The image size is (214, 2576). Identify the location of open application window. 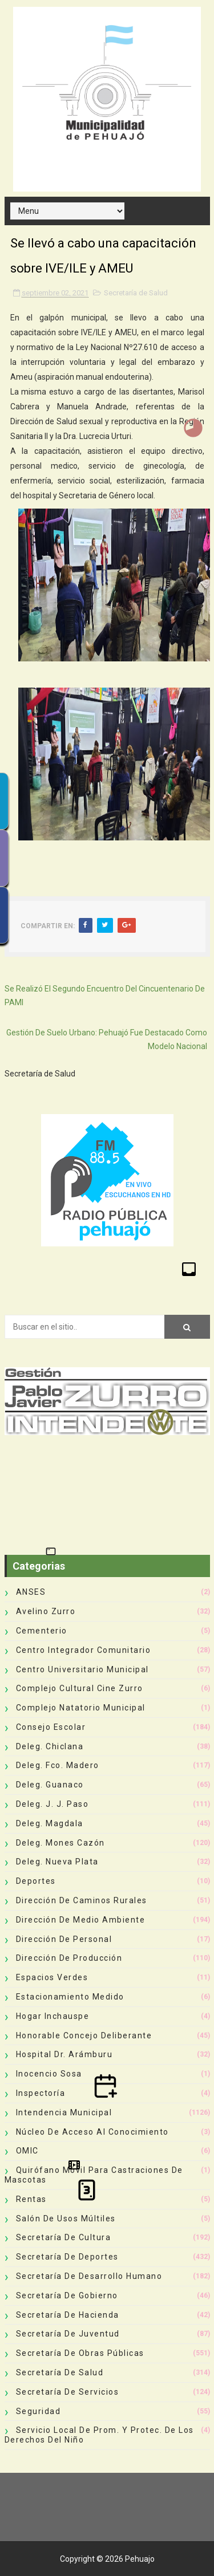
(51, 1551).